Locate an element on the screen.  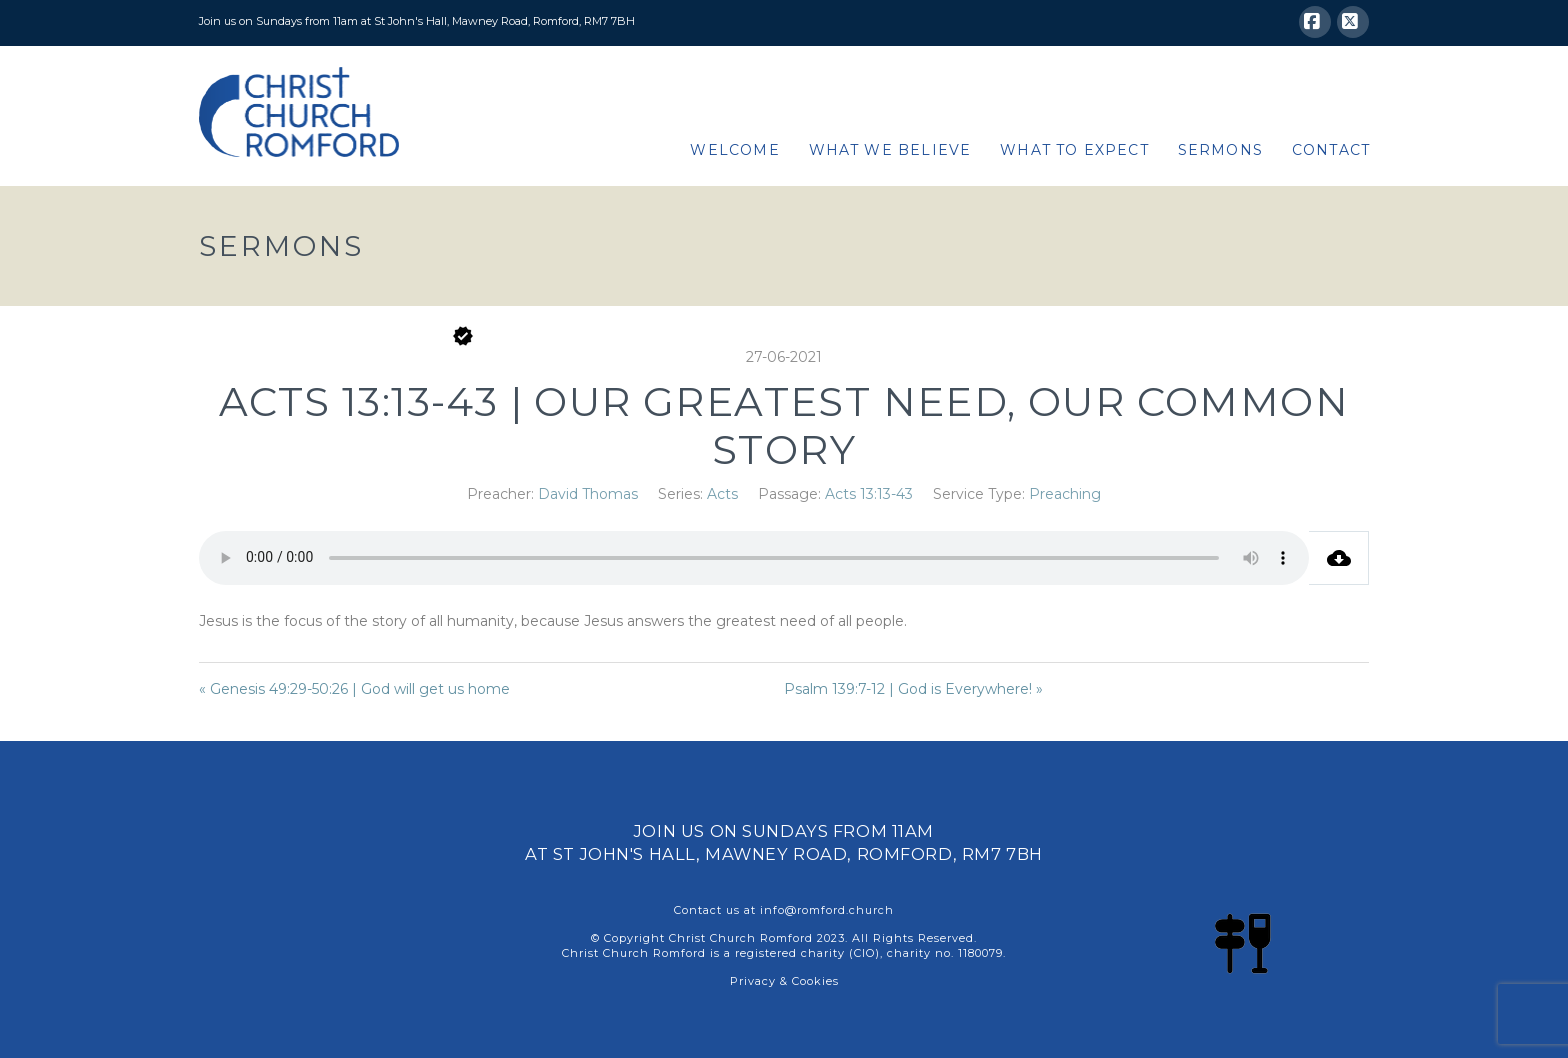
find tapas restaurants nearby is located at coordinates (1243, 943).